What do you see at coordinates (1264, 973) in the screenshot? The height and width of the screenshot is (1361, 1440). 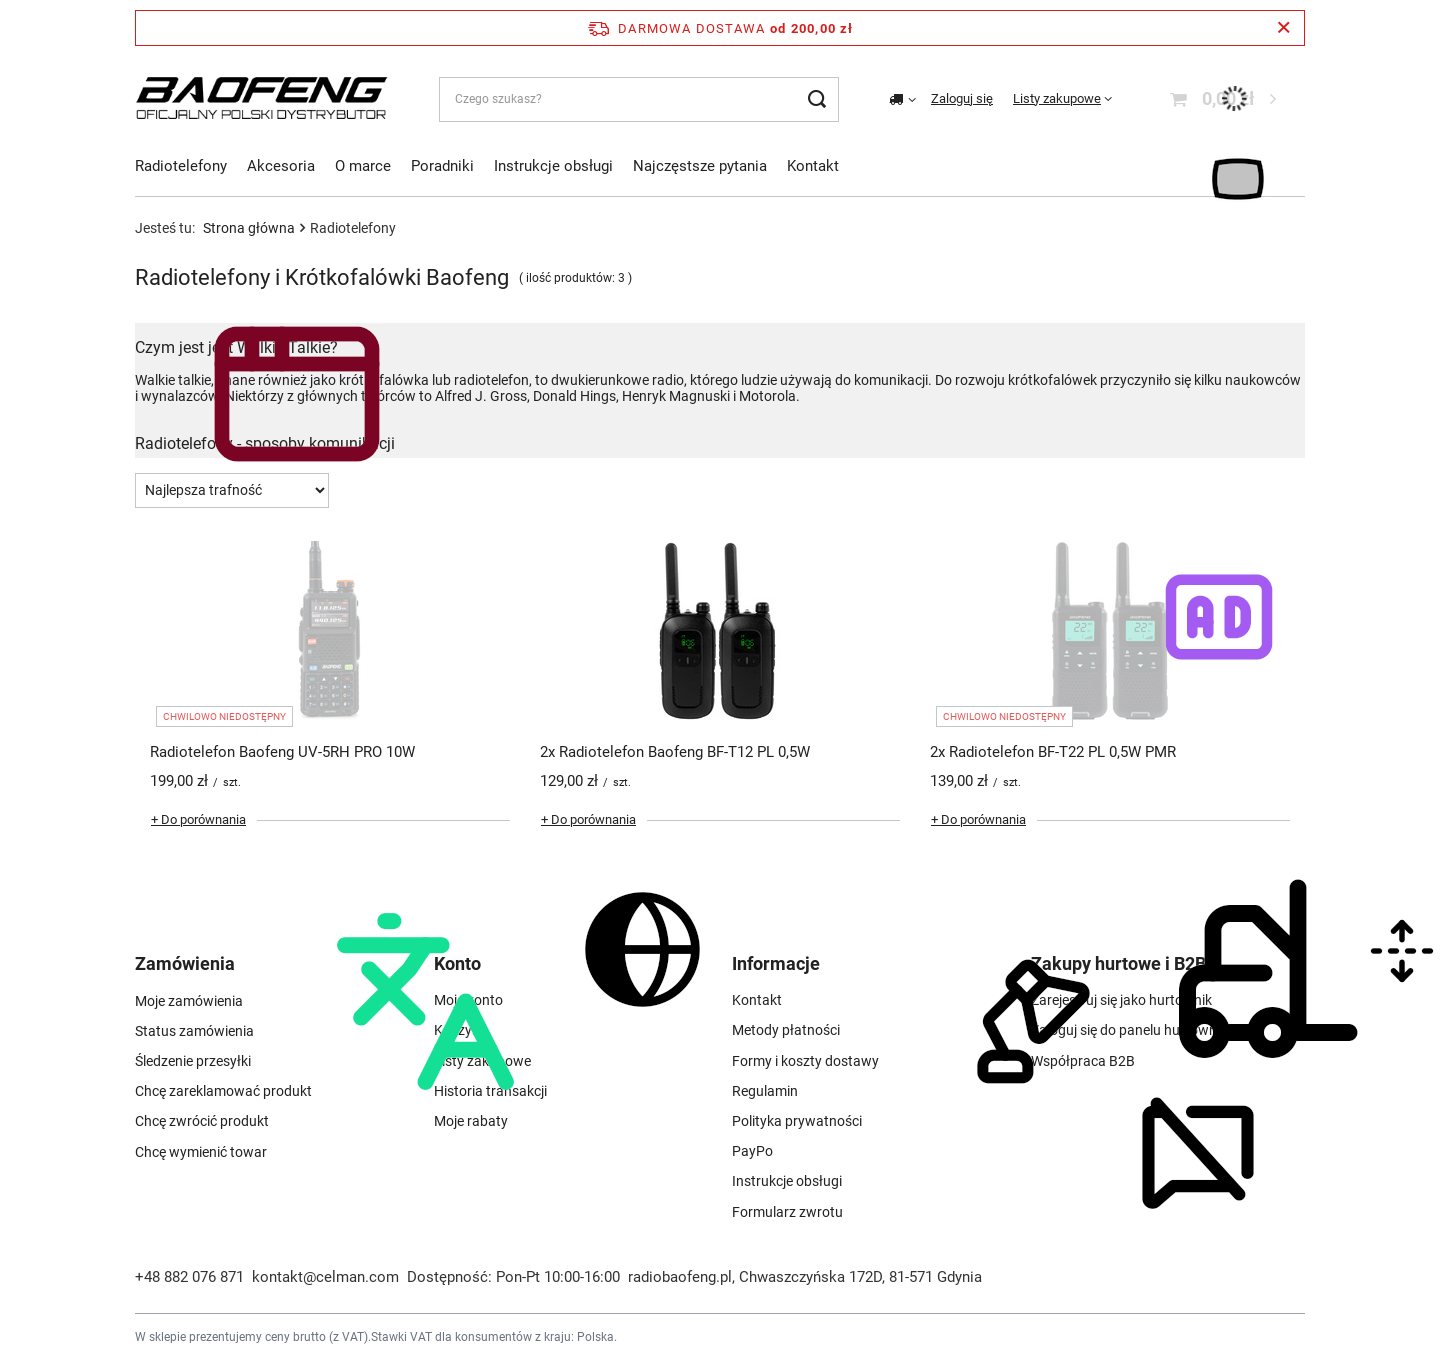 I see `access warehouse or inventory management` at bounding box center [1264, 973].